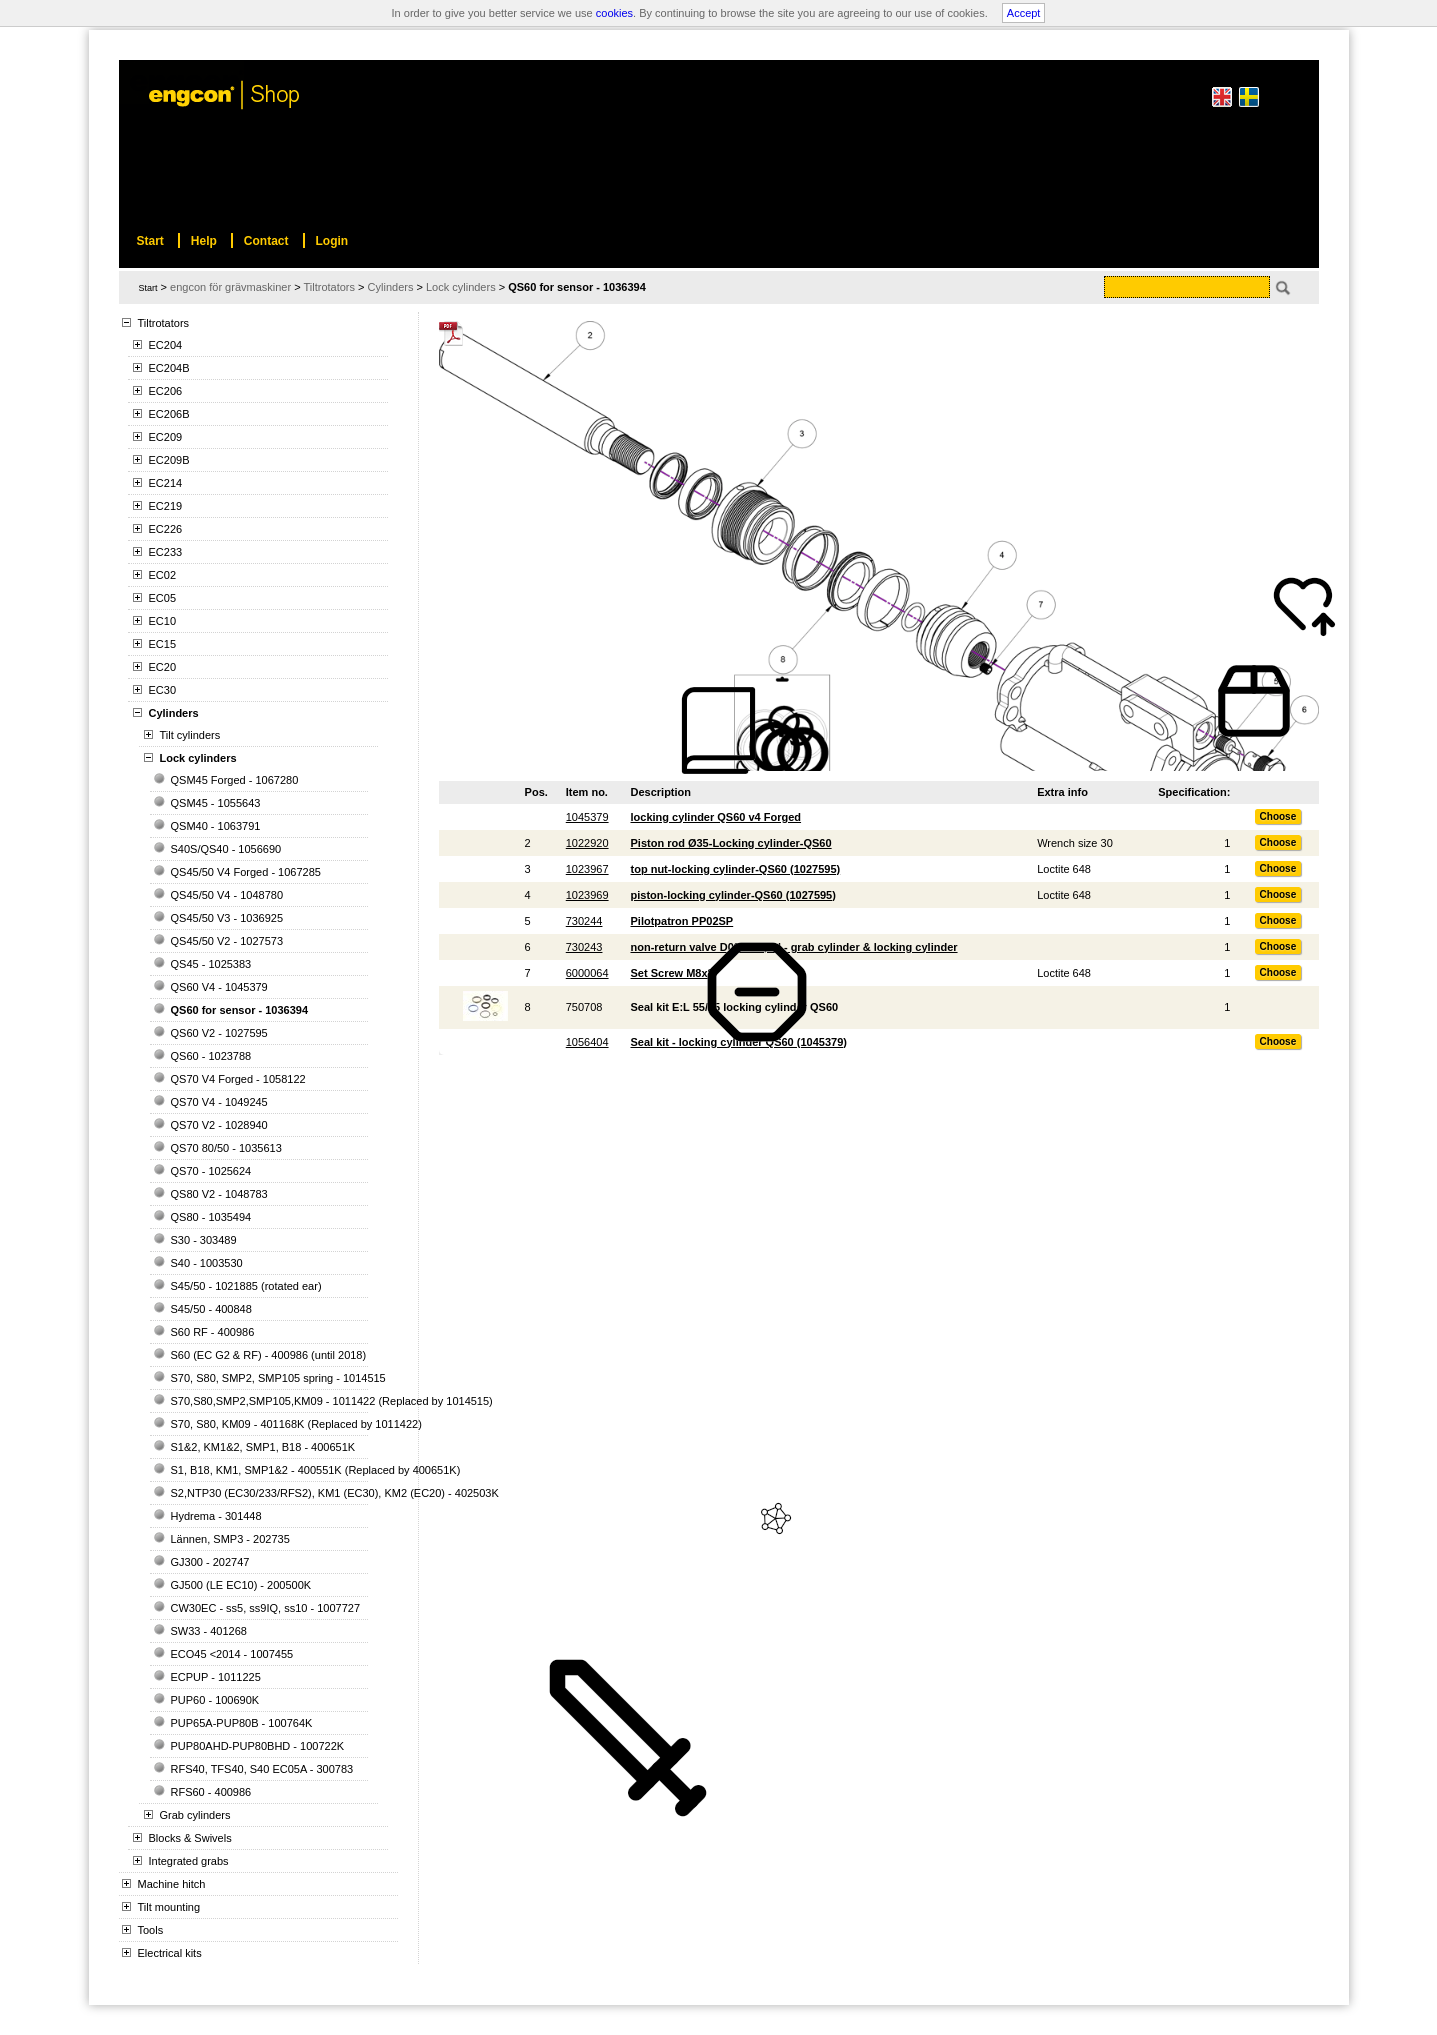  I want to click on upload or share a favorite item, so click(1303, 604).